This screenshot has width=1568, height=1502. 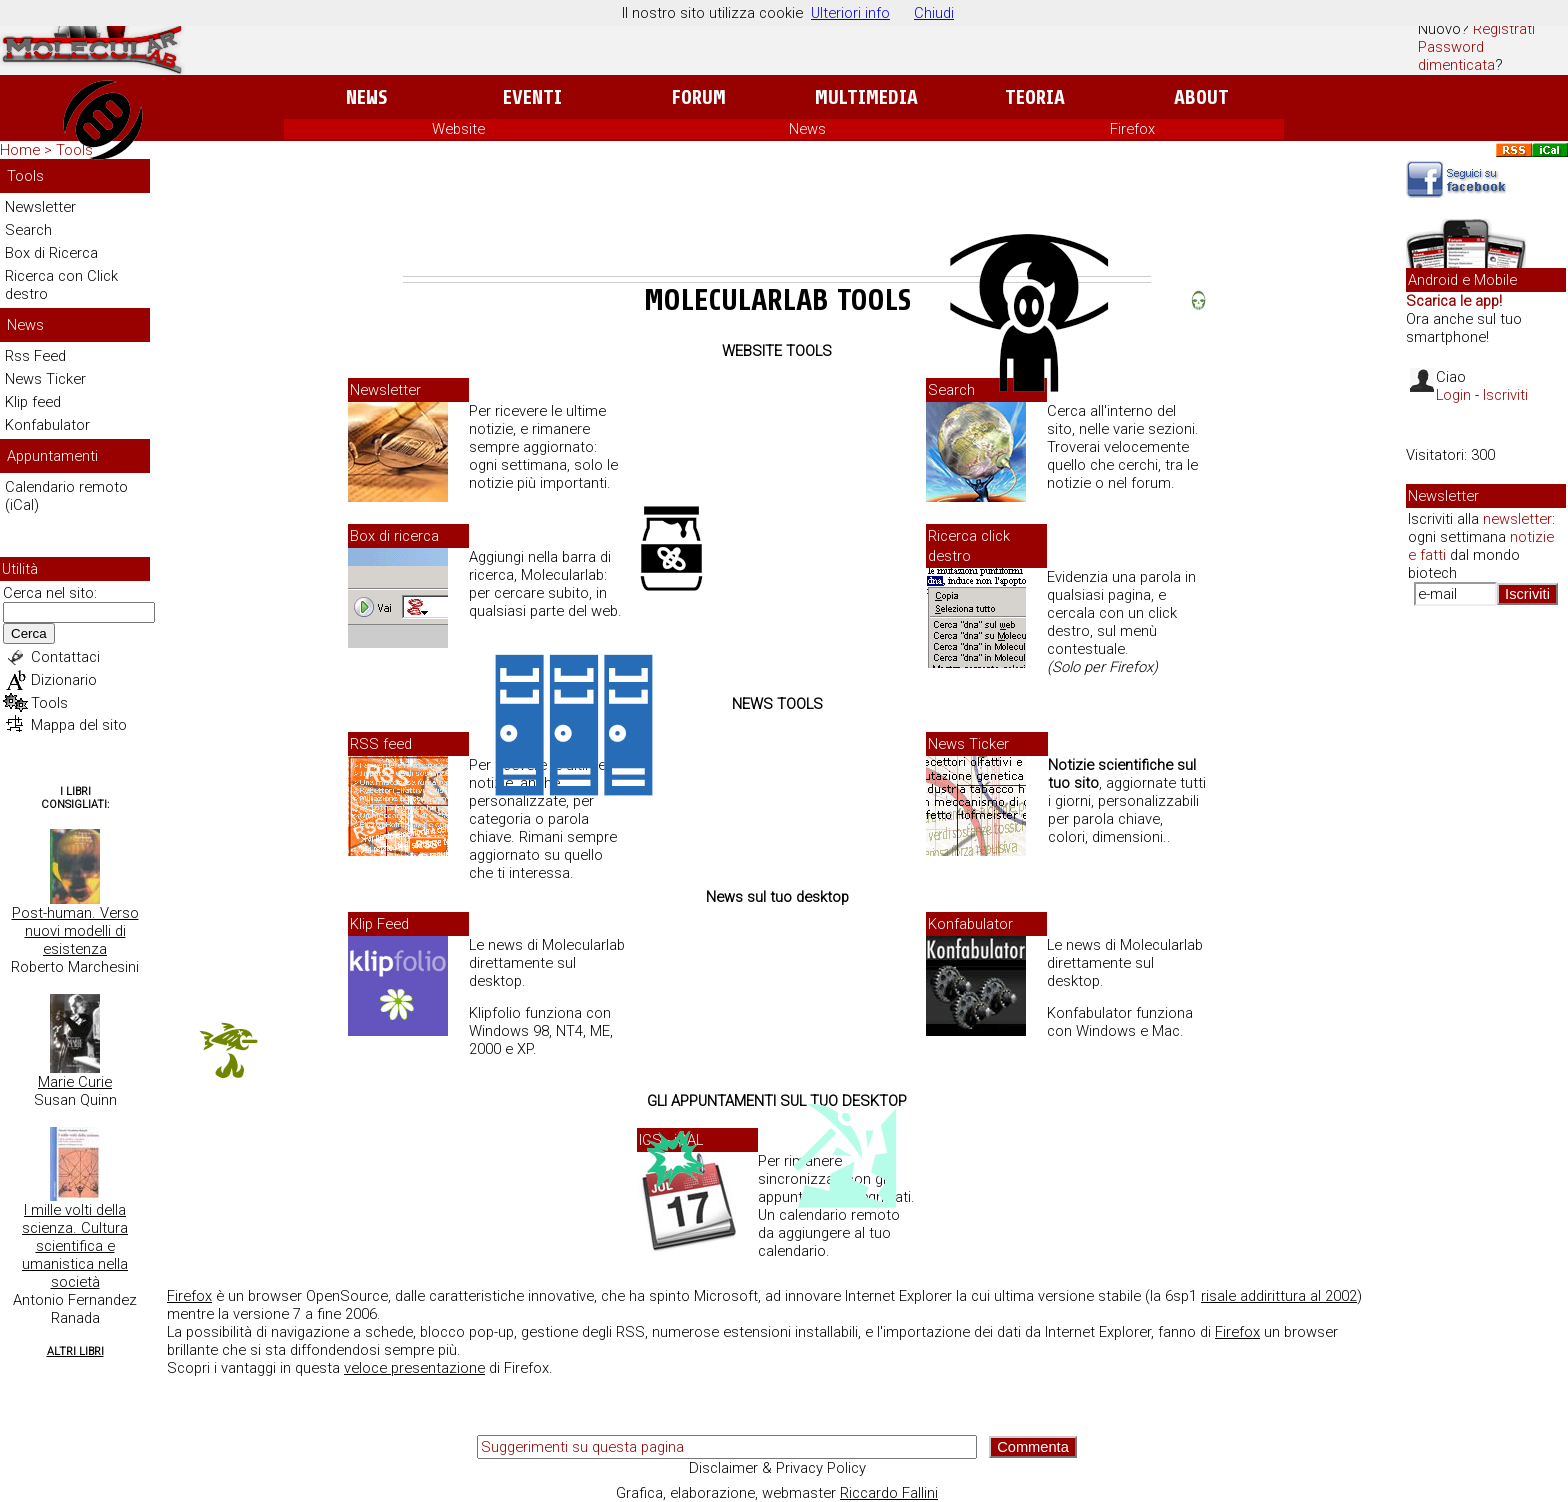 I want to click on select skull mask avatar or character cosmetic, so click(x=1198, y=300).